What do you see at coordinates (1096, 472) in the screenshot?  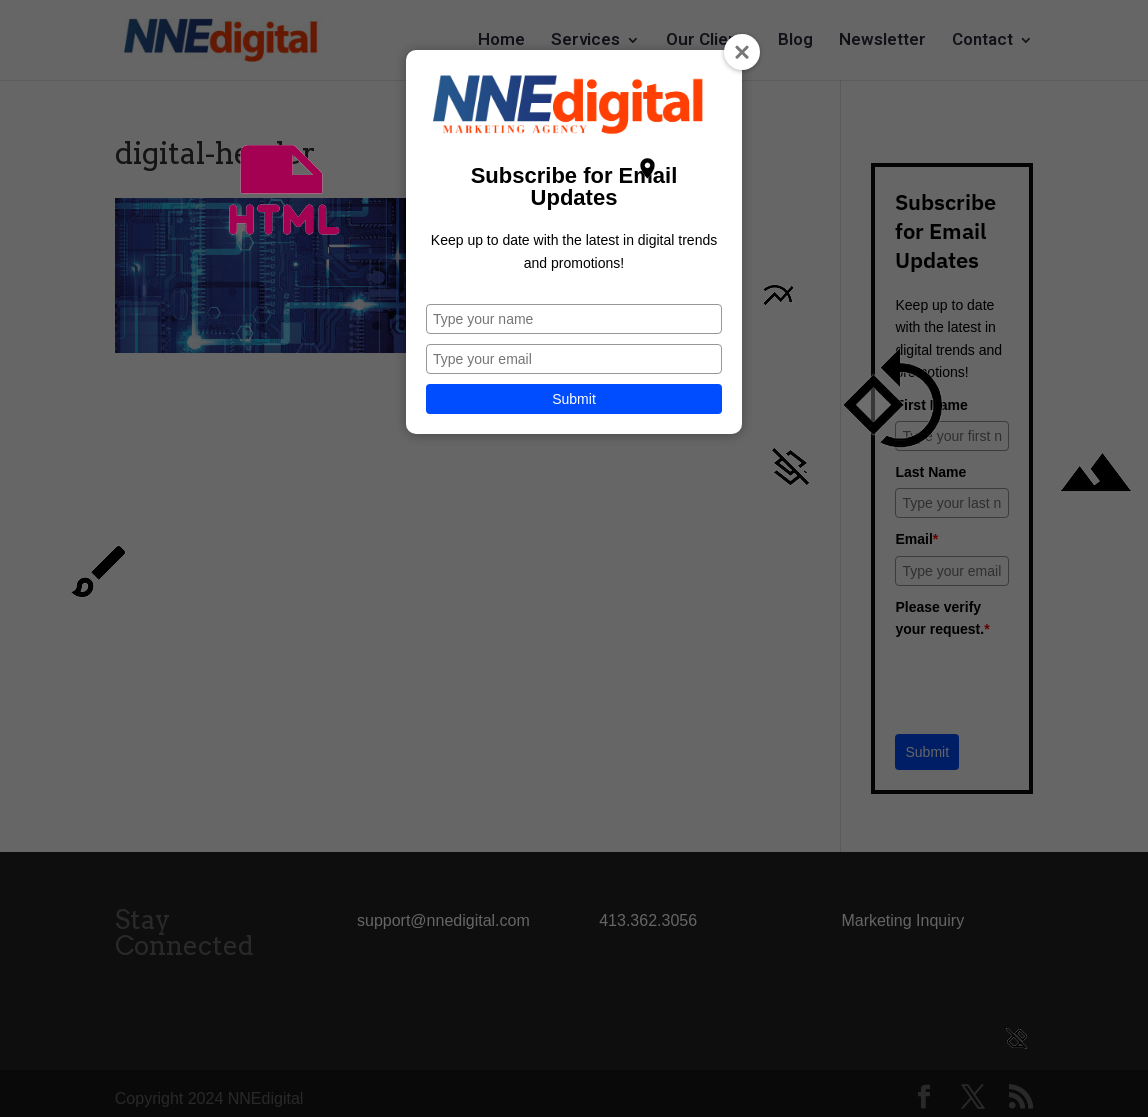 I see `view landscape or nature photos` at bounding box center [1096, 472].